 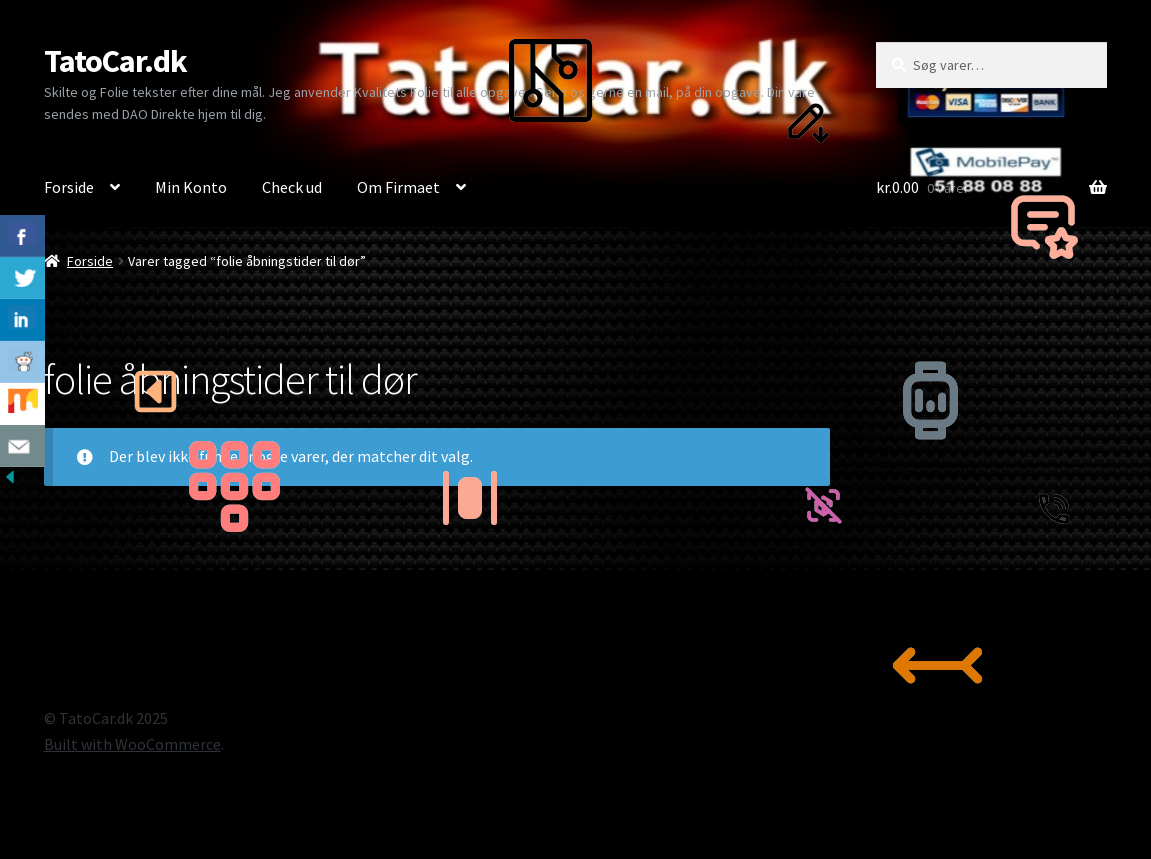 What do you see at coordinates (550, 80) in the screenshot?
I see `access hardware or circuit settings` at bounding box center [550, 80].